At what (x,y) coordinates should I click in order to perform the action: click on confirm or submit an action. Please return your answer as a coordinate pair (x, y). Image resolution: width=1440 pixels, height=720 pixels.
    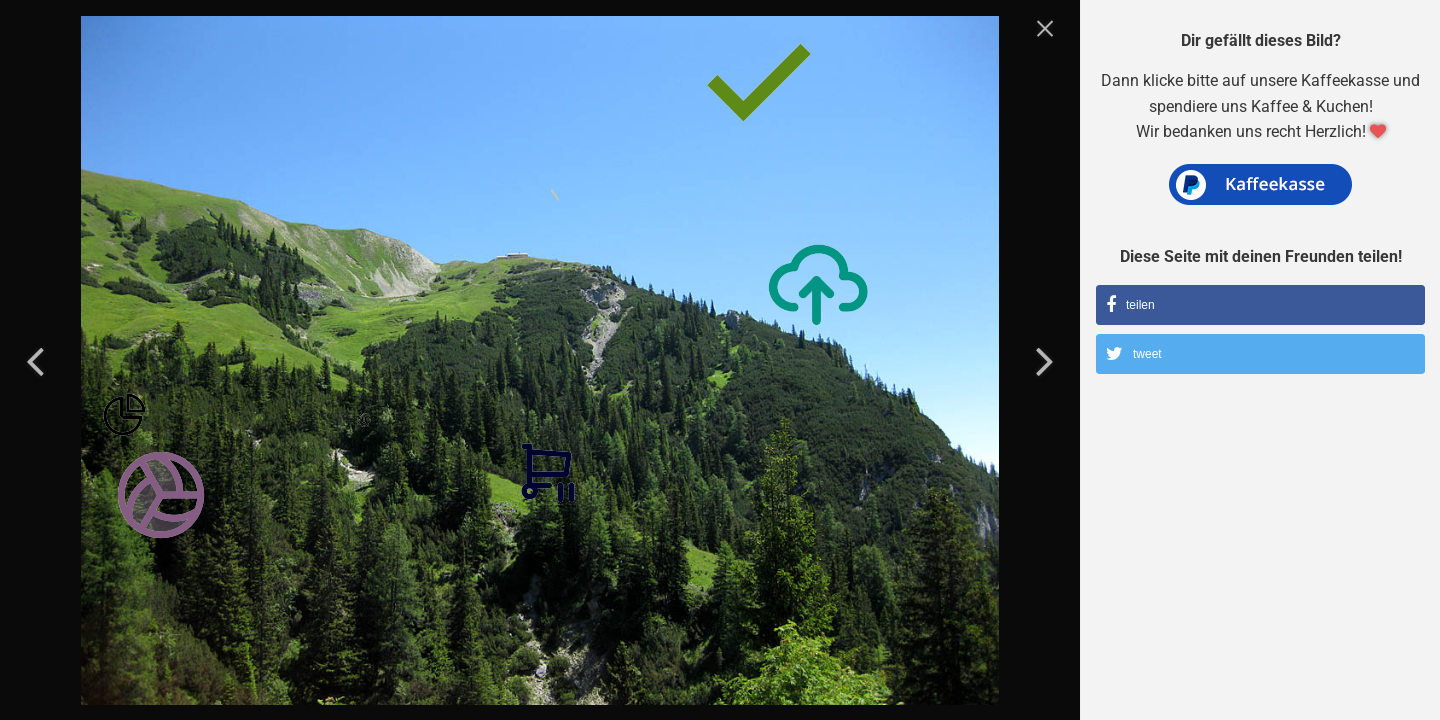
    Looking at the image, I should click on (759, 80).